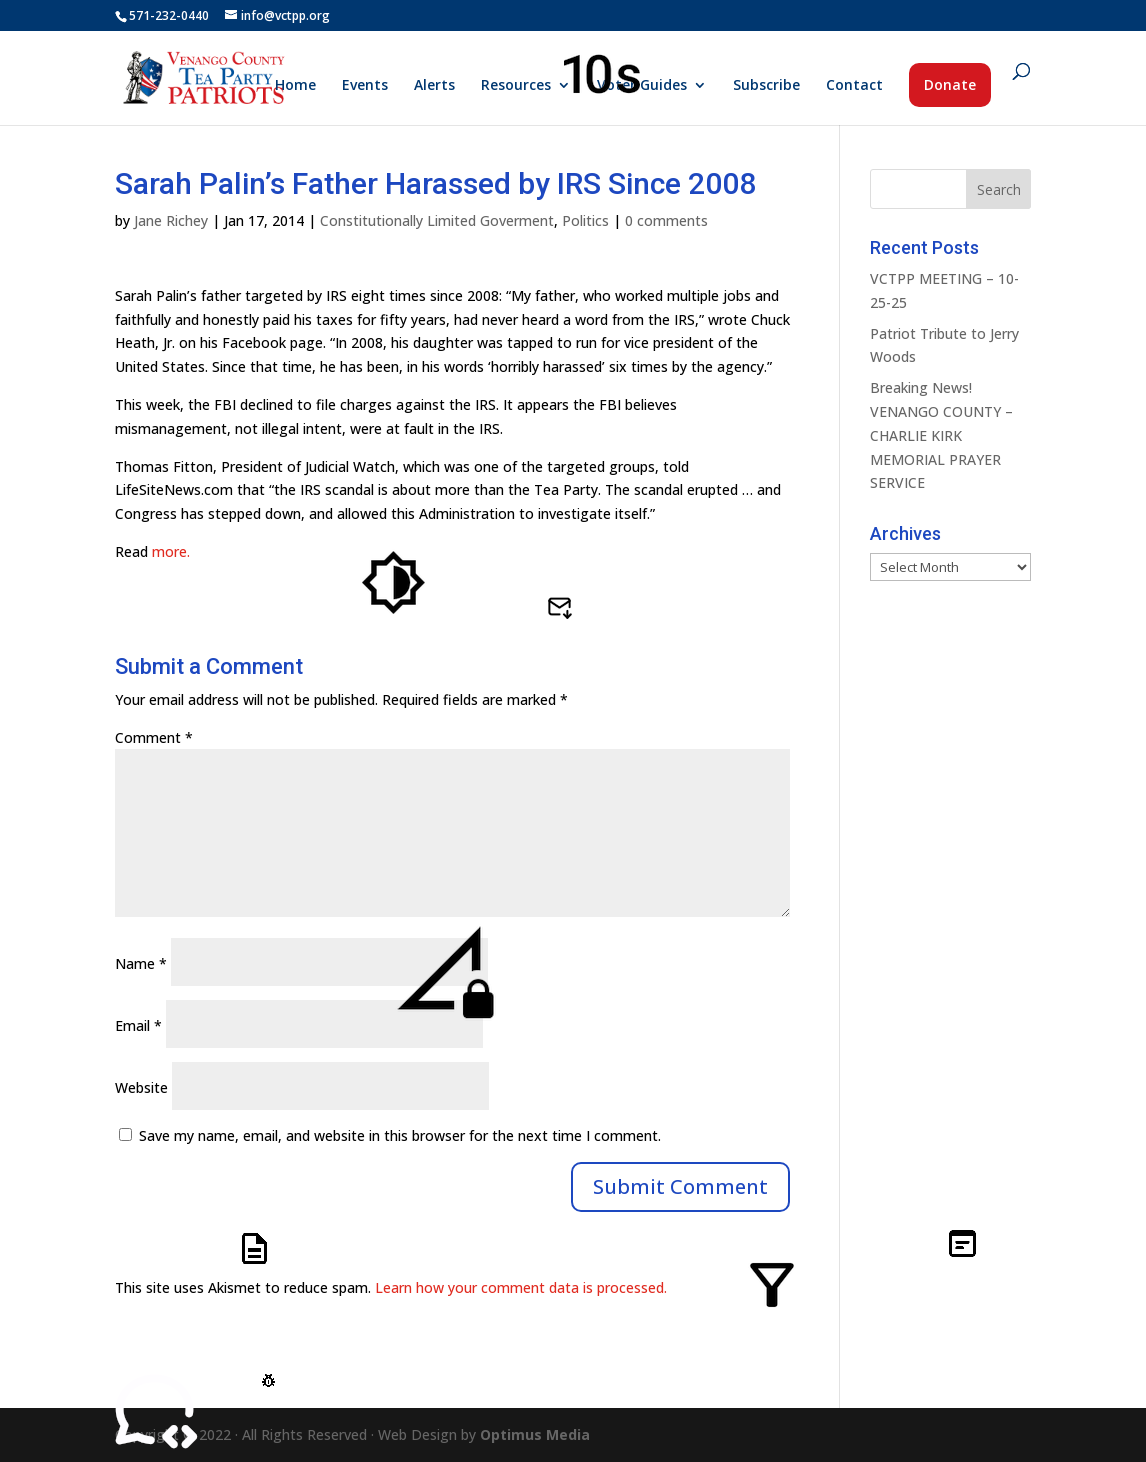  Describe the element at coordinates (393, 582) in the screenshot. I see `adjust screen brightness level` at that location.